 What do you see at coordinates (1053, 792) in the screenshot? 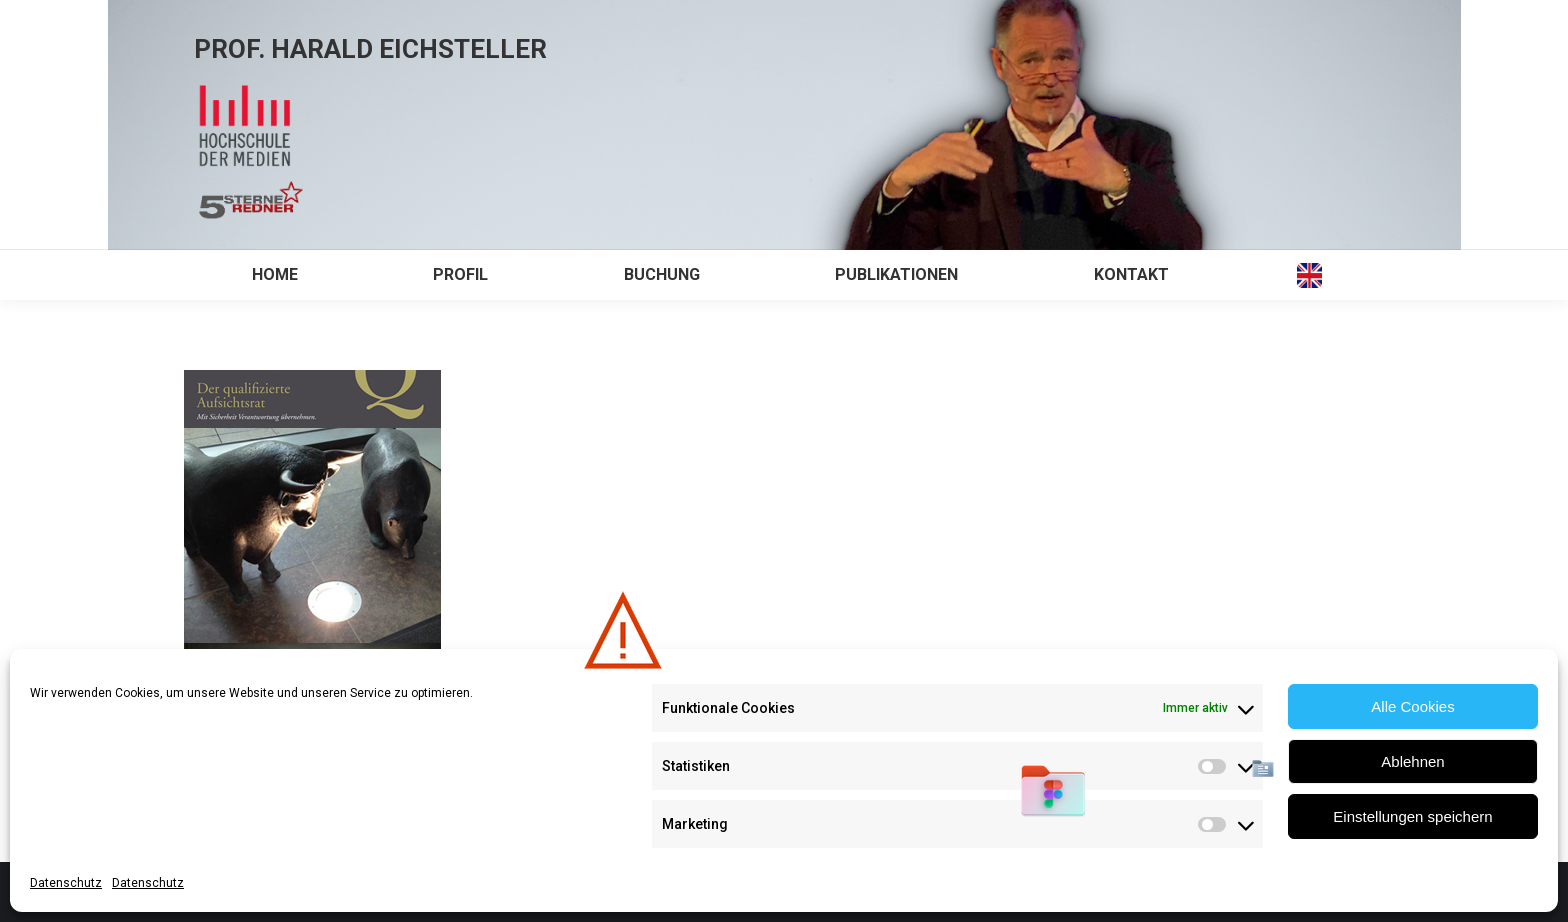
I see `open folder containing figma design files` at bounding box center [1053, 792].